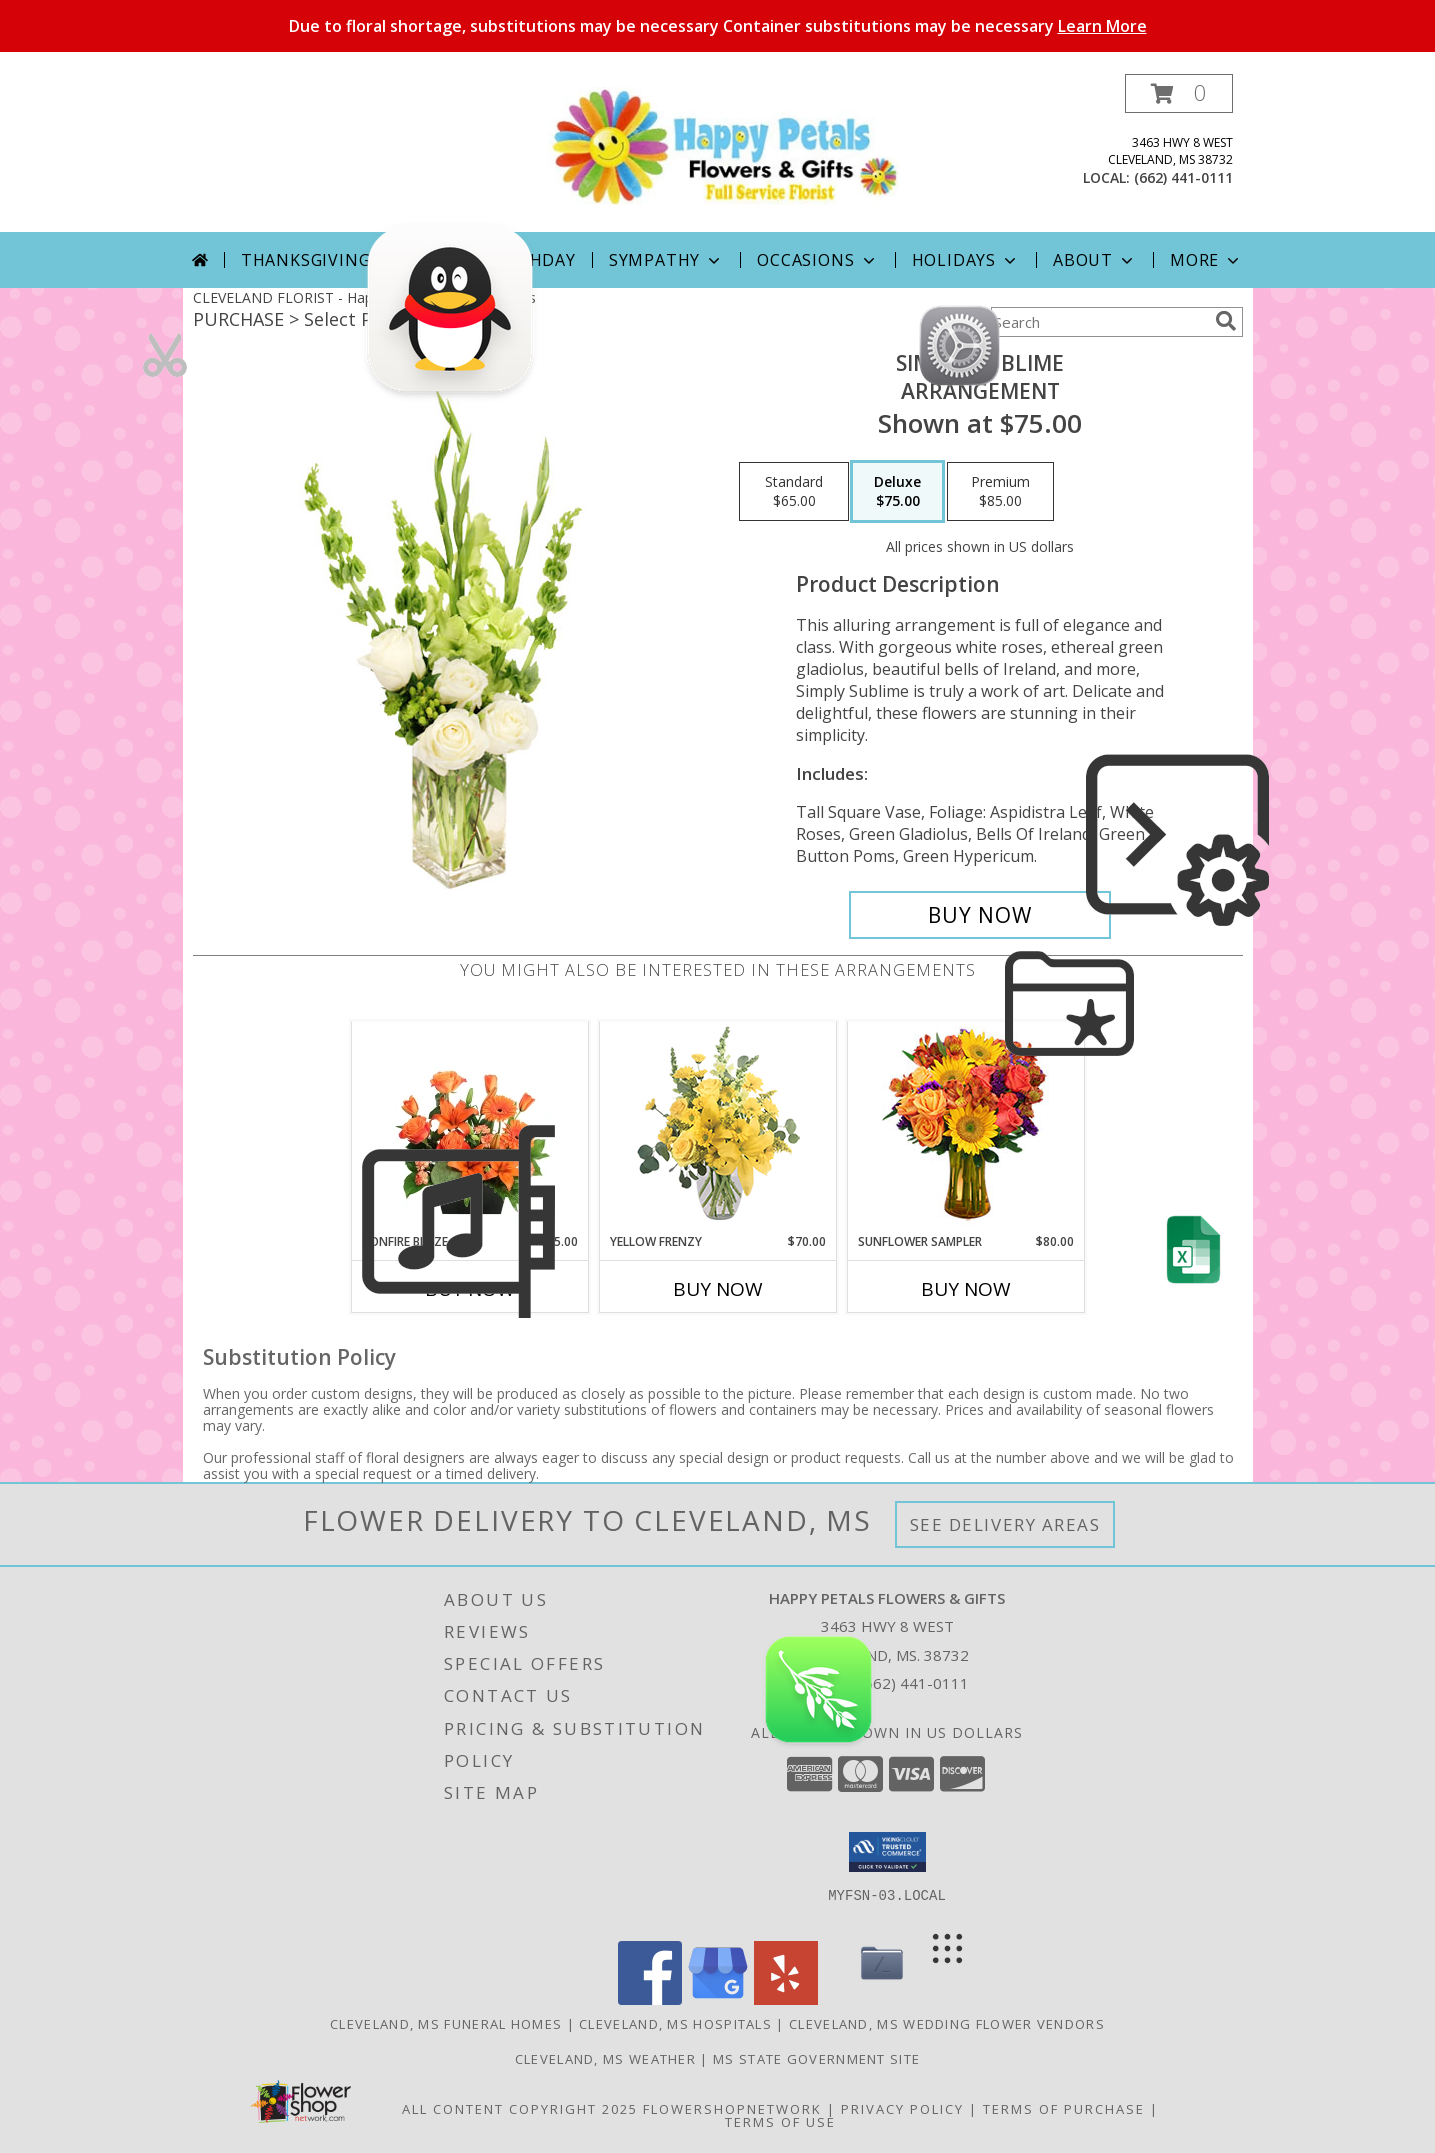 The image size is (1435, 2153). Describe the element at coordinates (458, 1221) in the screenshot. I see `access sound card or audio device settings` at that location.